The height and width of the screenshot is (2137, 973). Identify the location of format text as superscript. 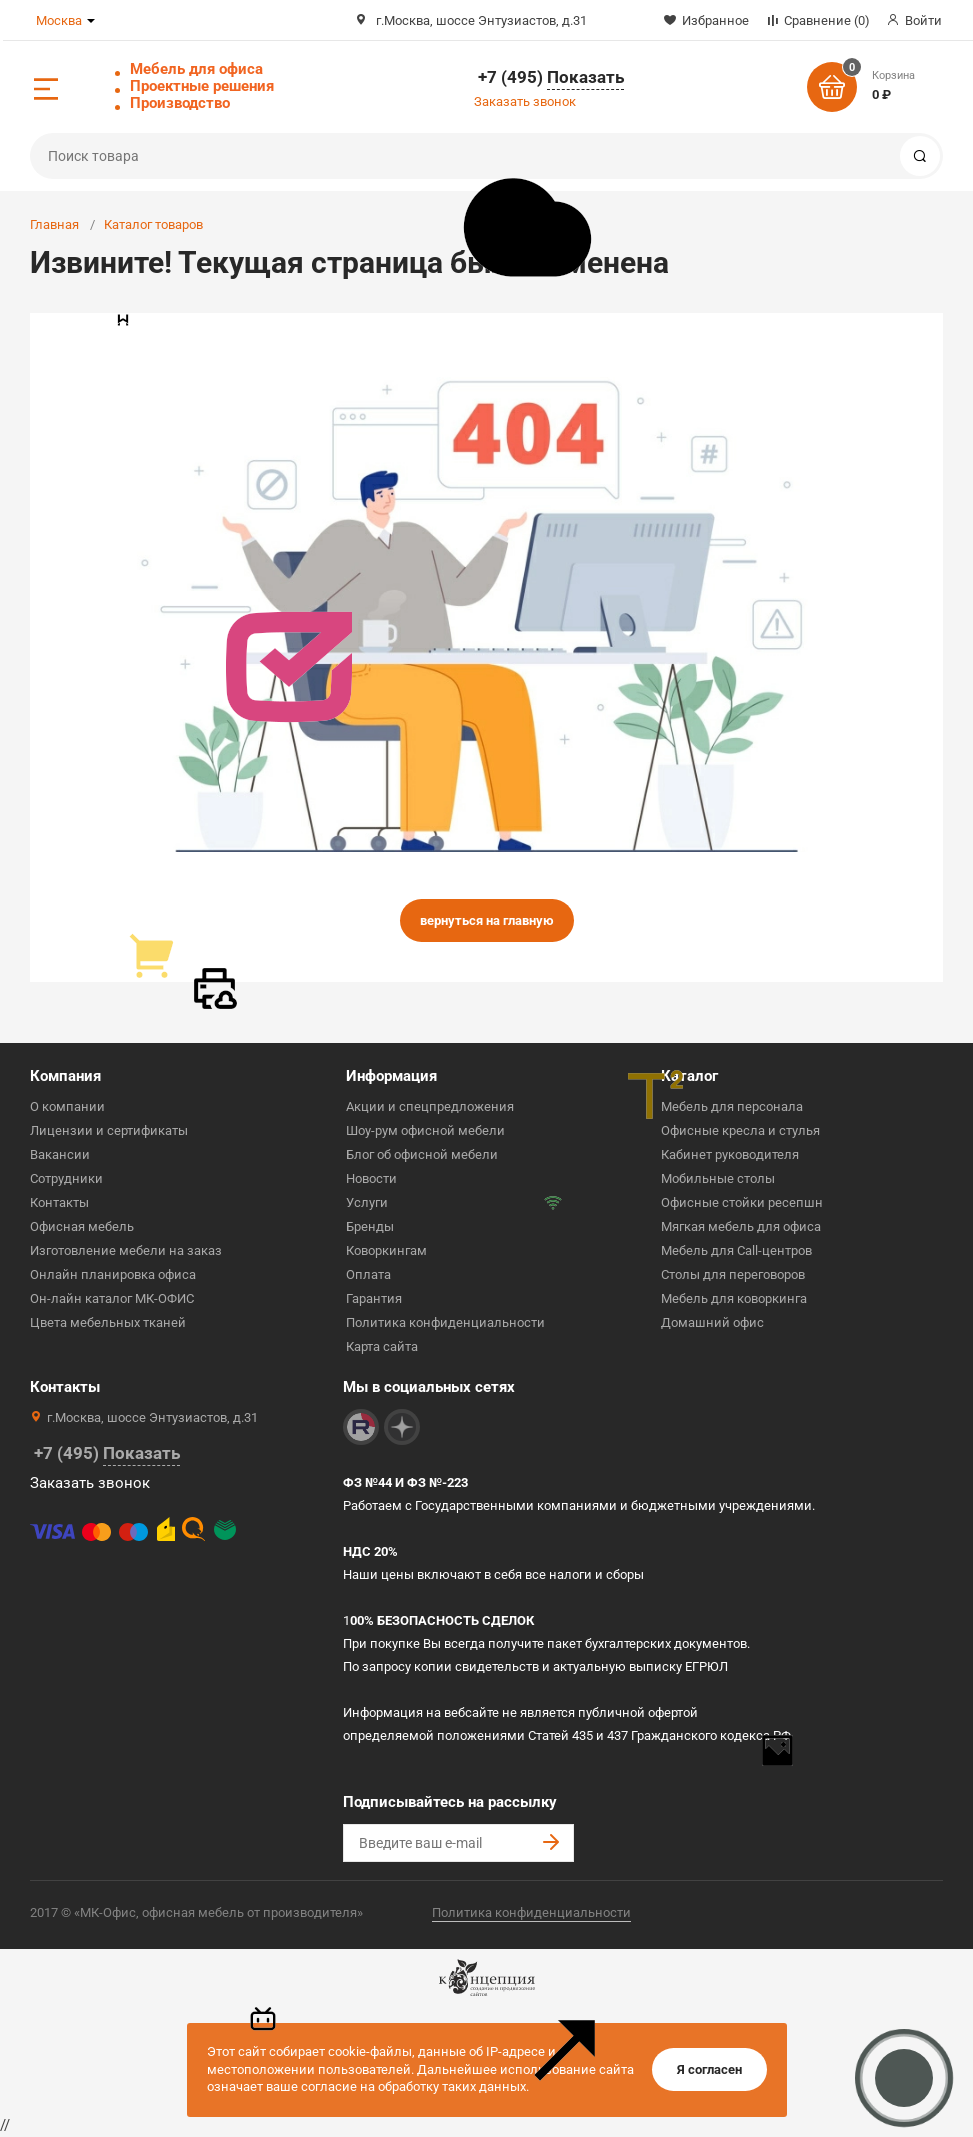
(655, 1094).